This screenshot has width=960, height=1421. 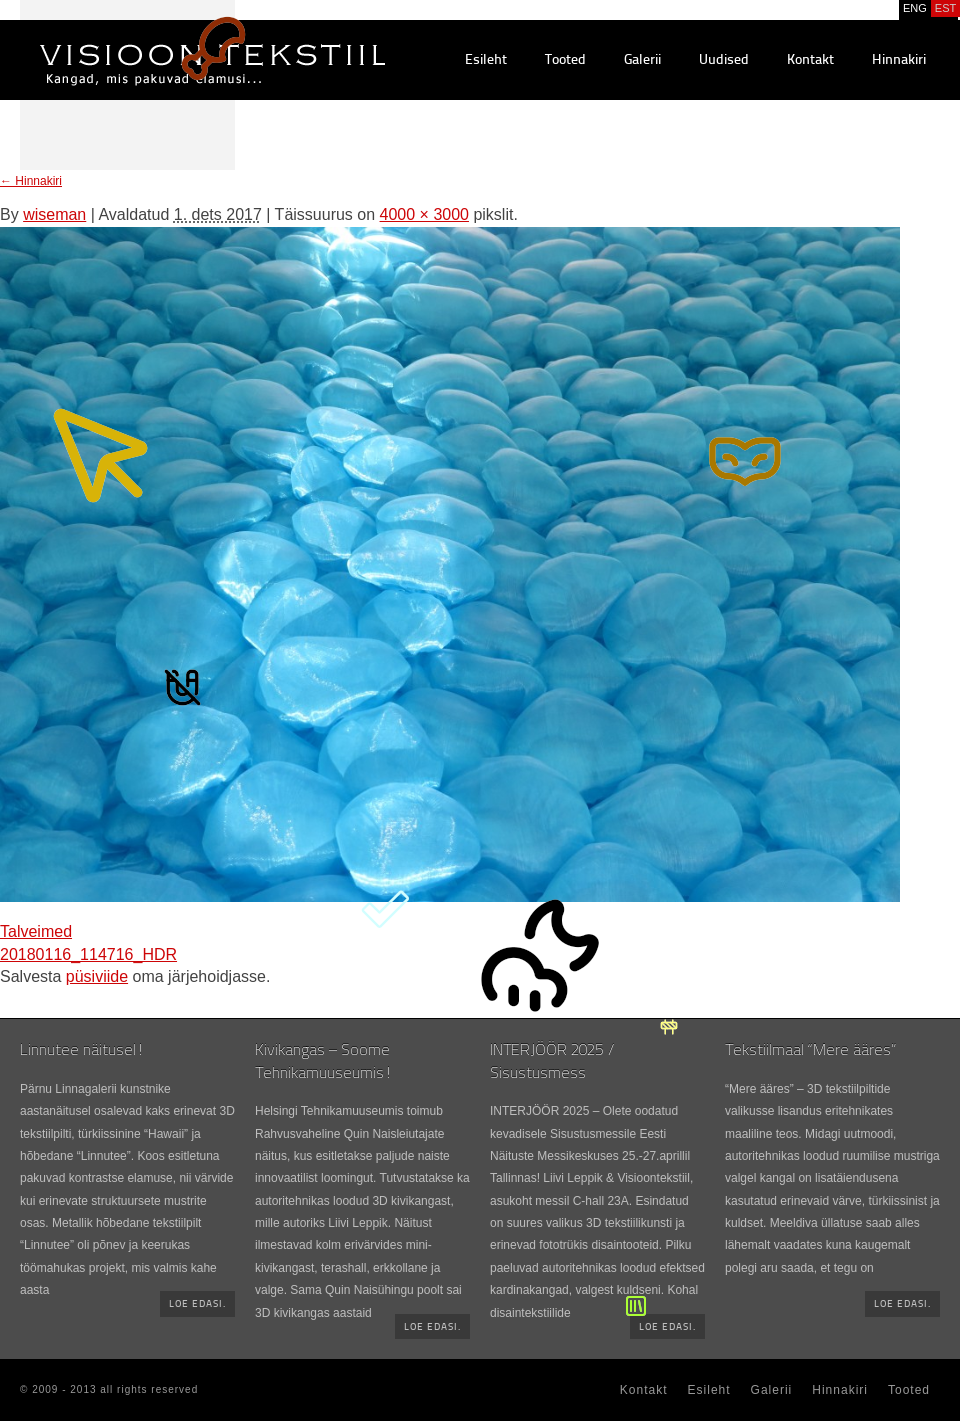 What do you see at coordinates (103, 458) in the screenshot?
I see `cursor or pointer indicator` at bounding box center [103, 458].